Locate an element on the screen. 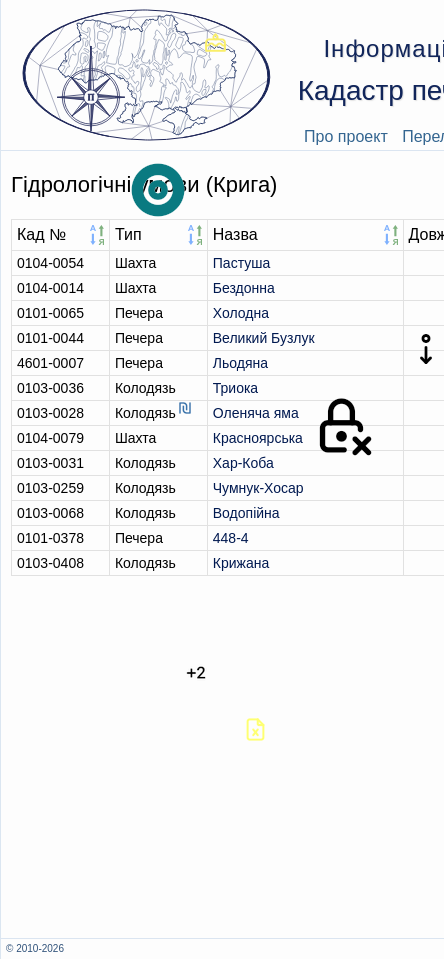  remove or delete a file is located at coordinates (255, 729).